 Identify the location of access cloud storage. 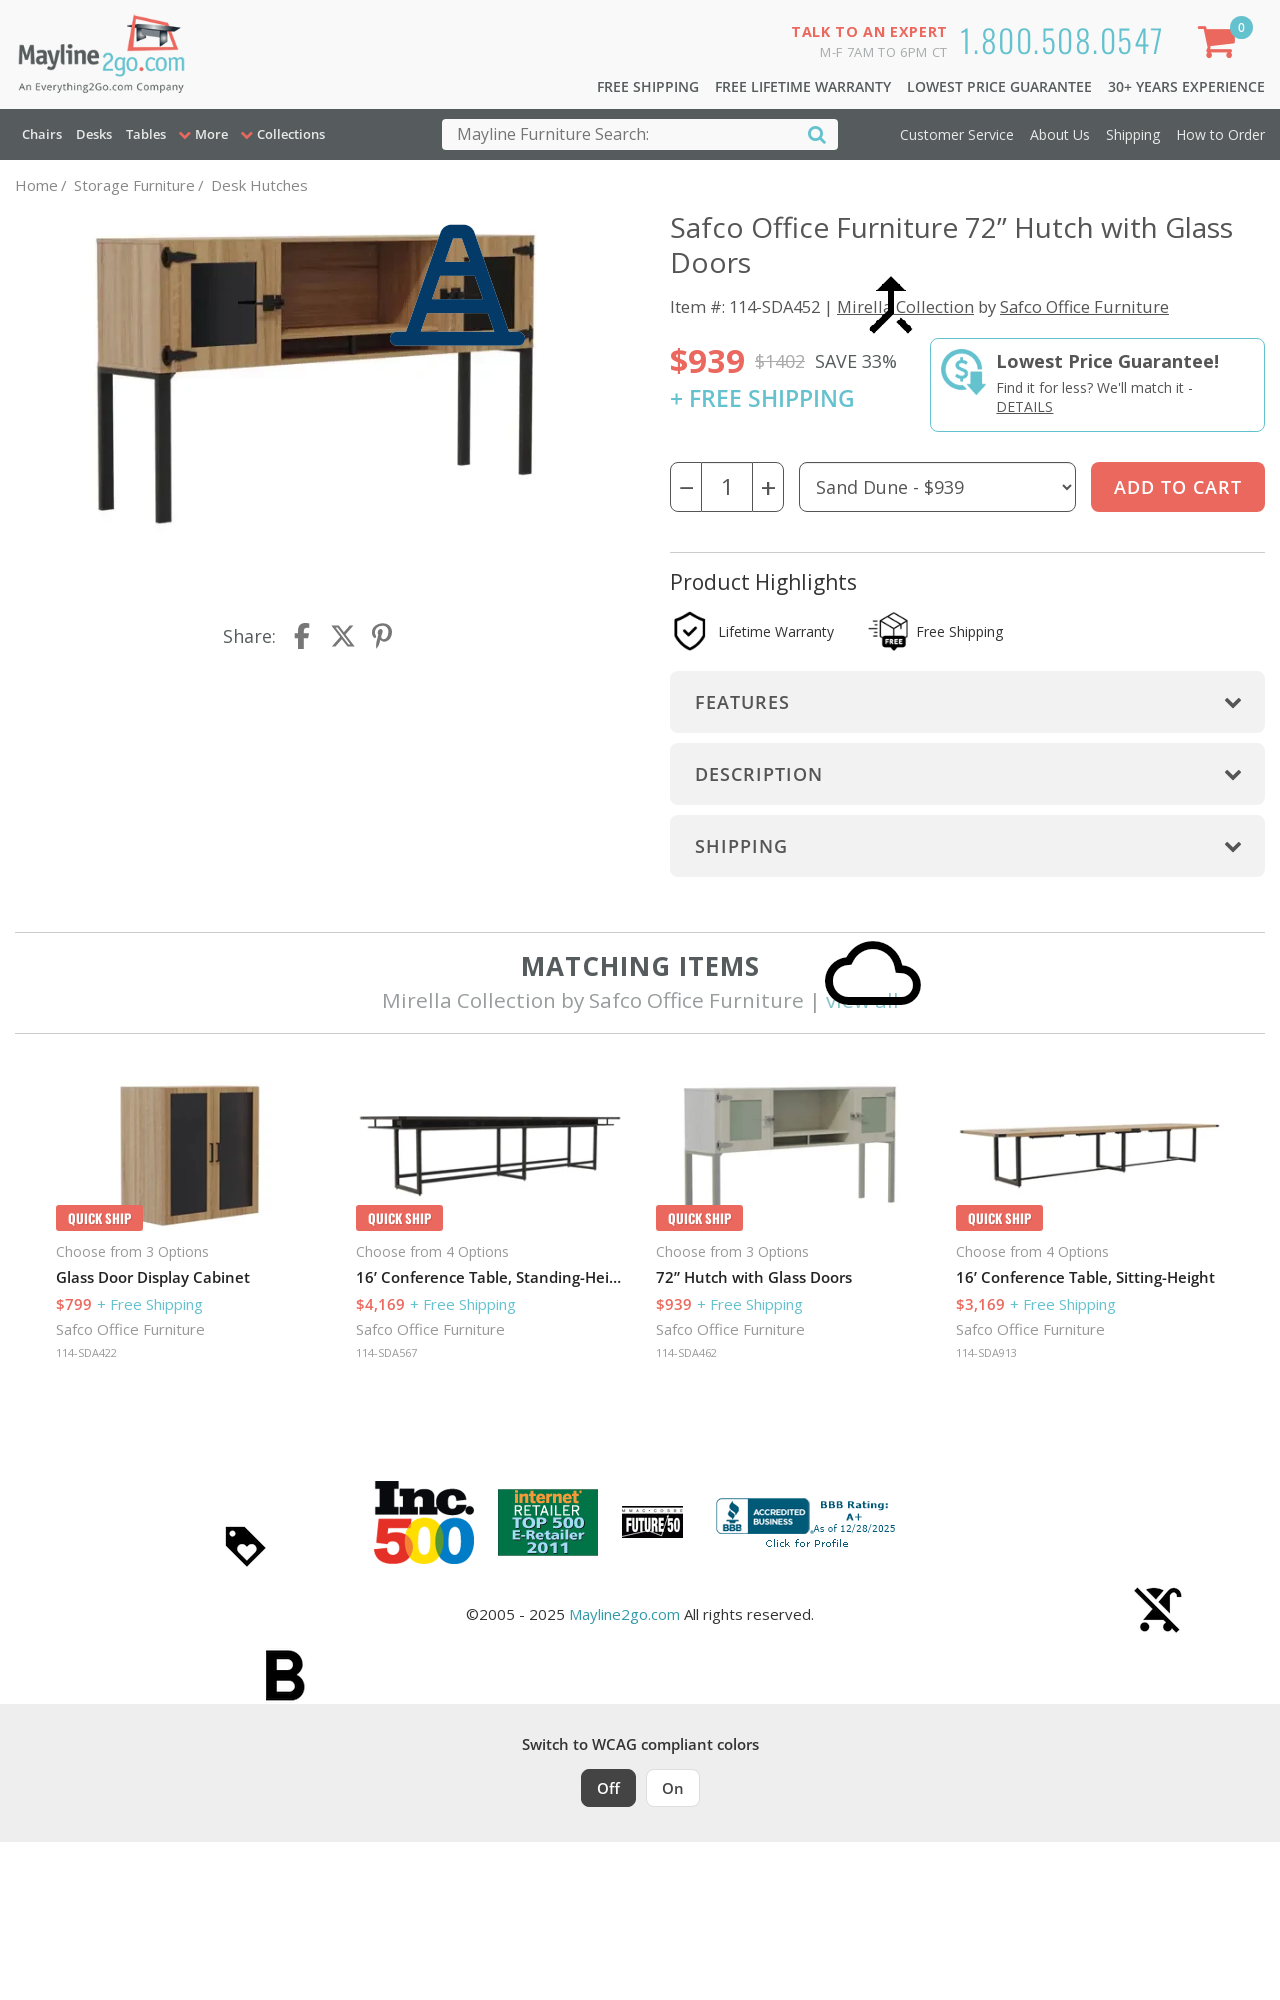
(873, 973).